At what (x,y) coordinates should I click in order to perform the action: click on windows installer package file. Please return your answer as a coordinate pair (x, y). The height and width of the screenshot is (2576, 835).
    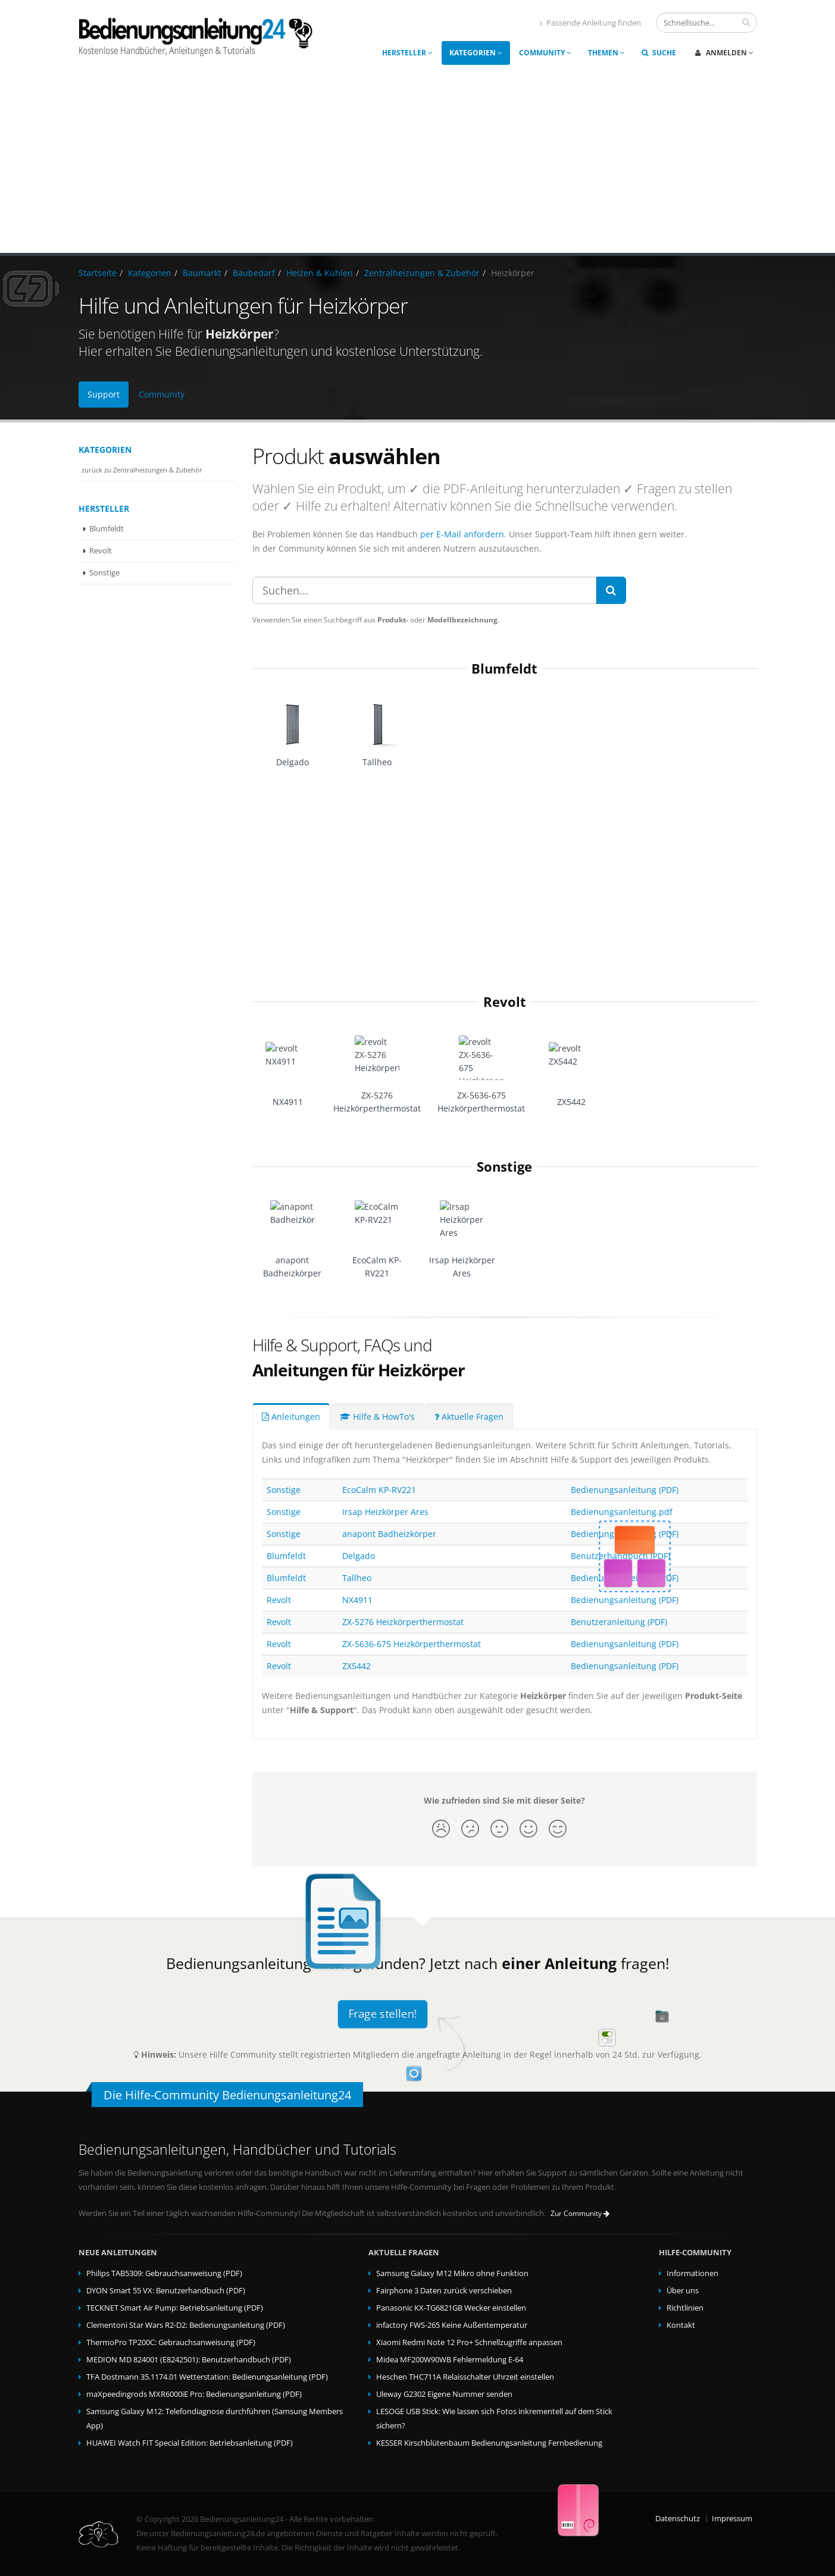
    Looking at the image, I should click on (414, 2073).